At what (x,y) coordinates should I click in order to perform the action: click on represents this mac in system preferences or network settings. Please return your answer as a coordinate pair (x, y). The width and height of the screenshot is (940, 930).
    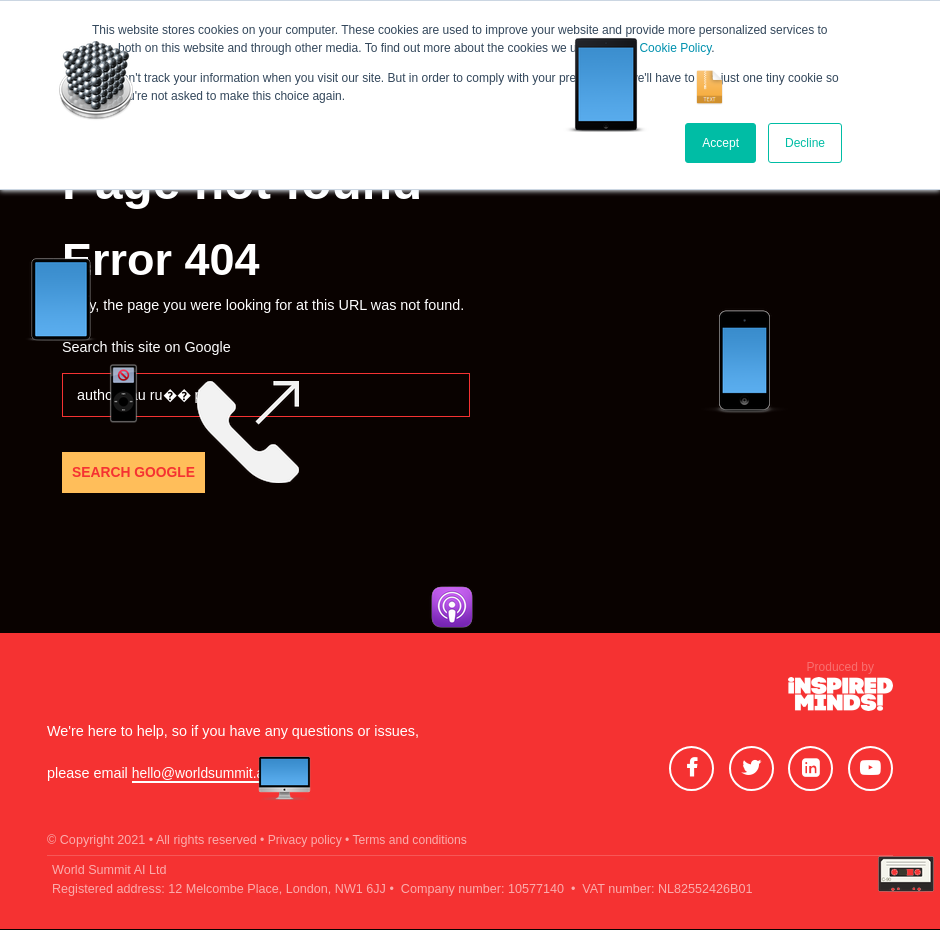
    Looking at the image, I should click on (284, 775).